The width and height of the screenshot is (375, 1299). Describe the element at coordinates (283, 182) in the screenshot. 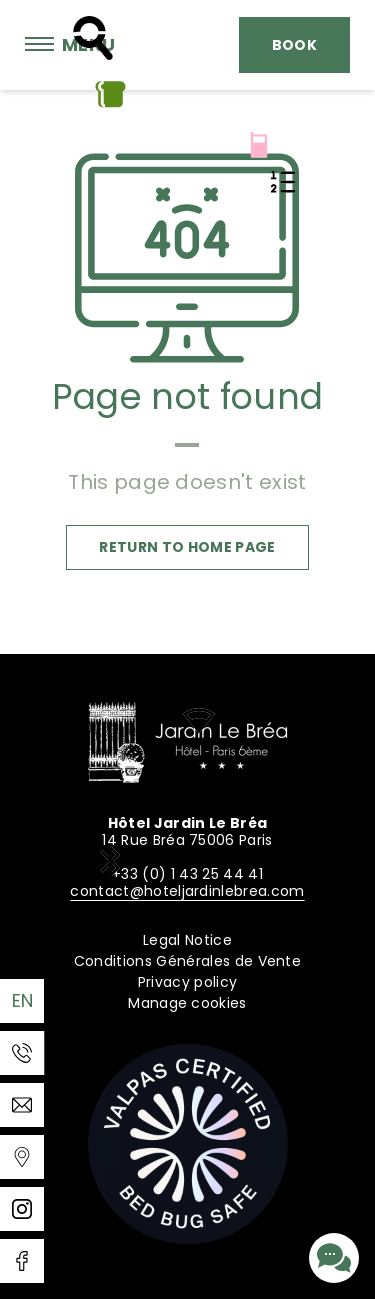

I see `create a numbered list` at that location.